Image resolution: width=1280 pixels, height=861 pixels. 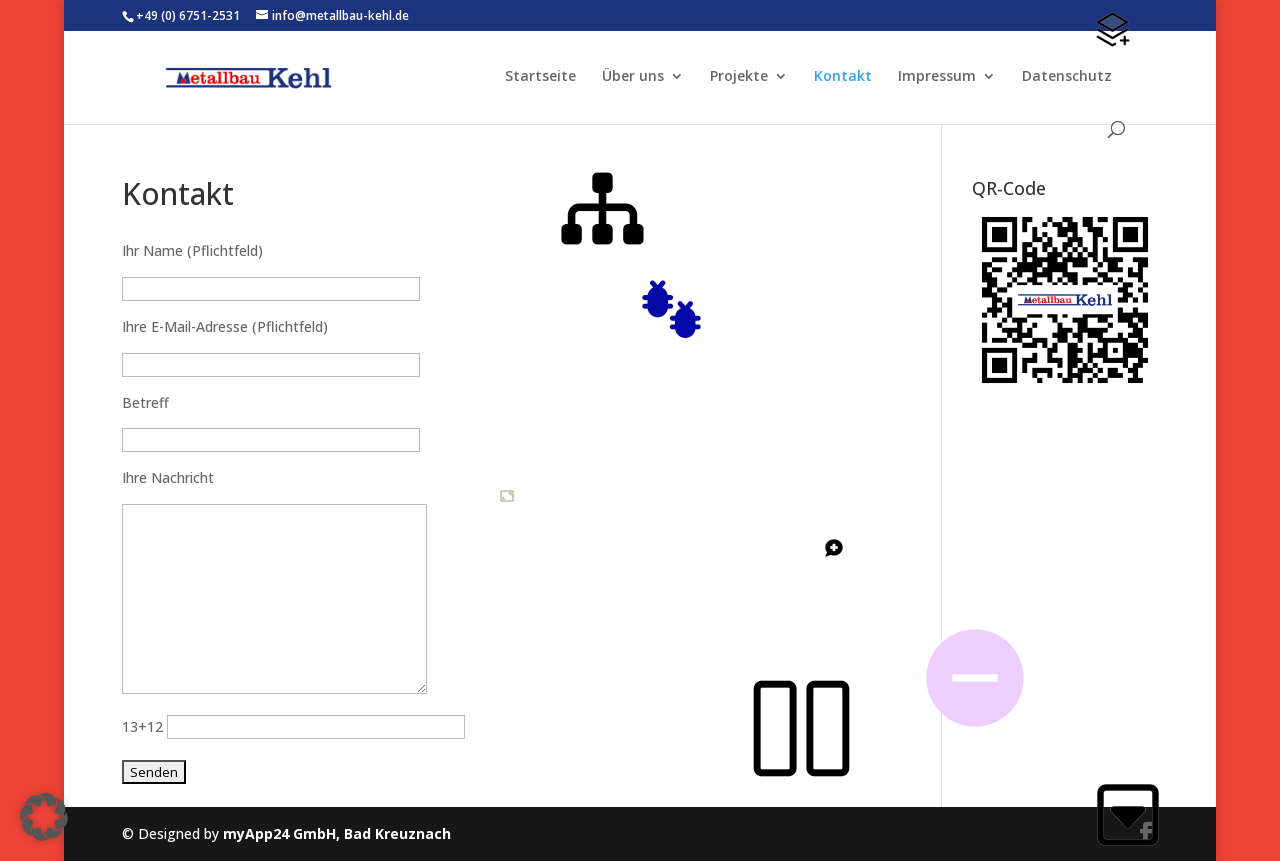 What do you see at coordinates (834, 548) in the screenshot?
I see `access medical chat or health support` at bounding box center [834, 548].